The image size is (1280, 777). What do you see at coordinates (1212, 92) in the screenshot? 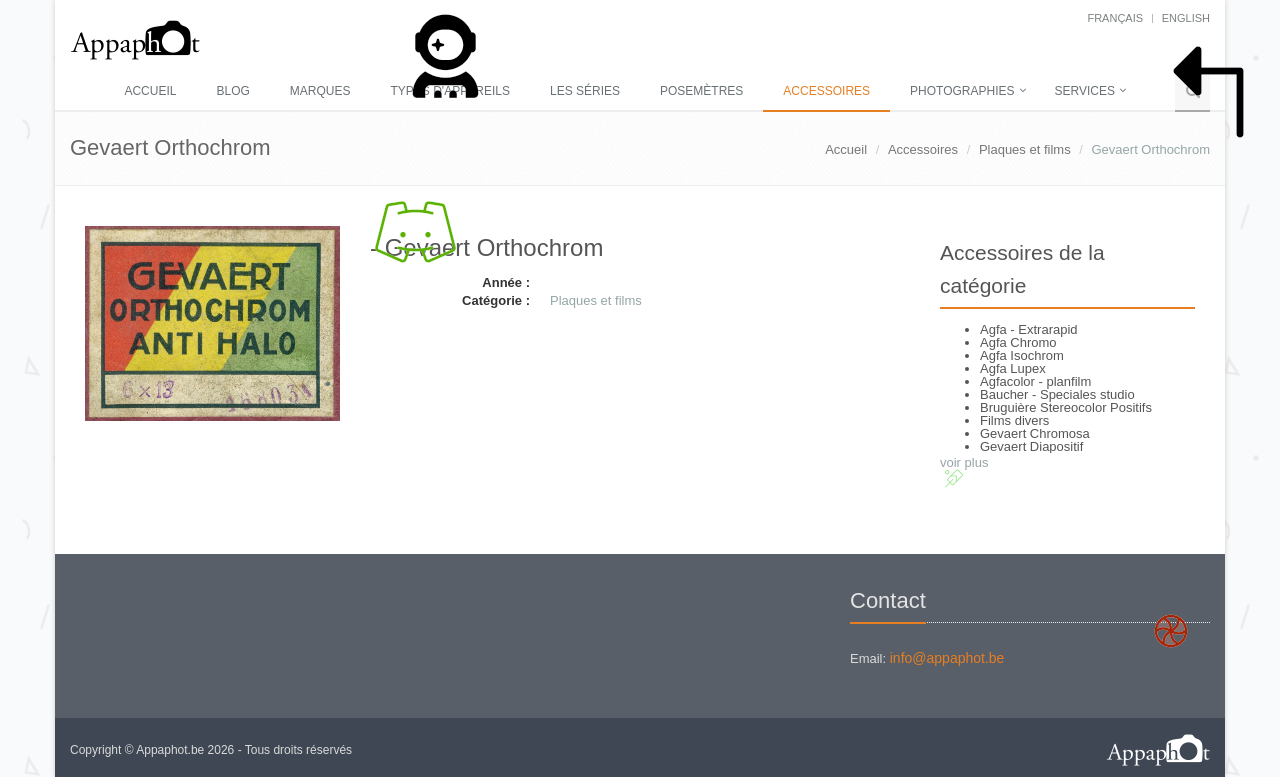
I see `undo or go back to previous action` at bounding box center [1212, 92].